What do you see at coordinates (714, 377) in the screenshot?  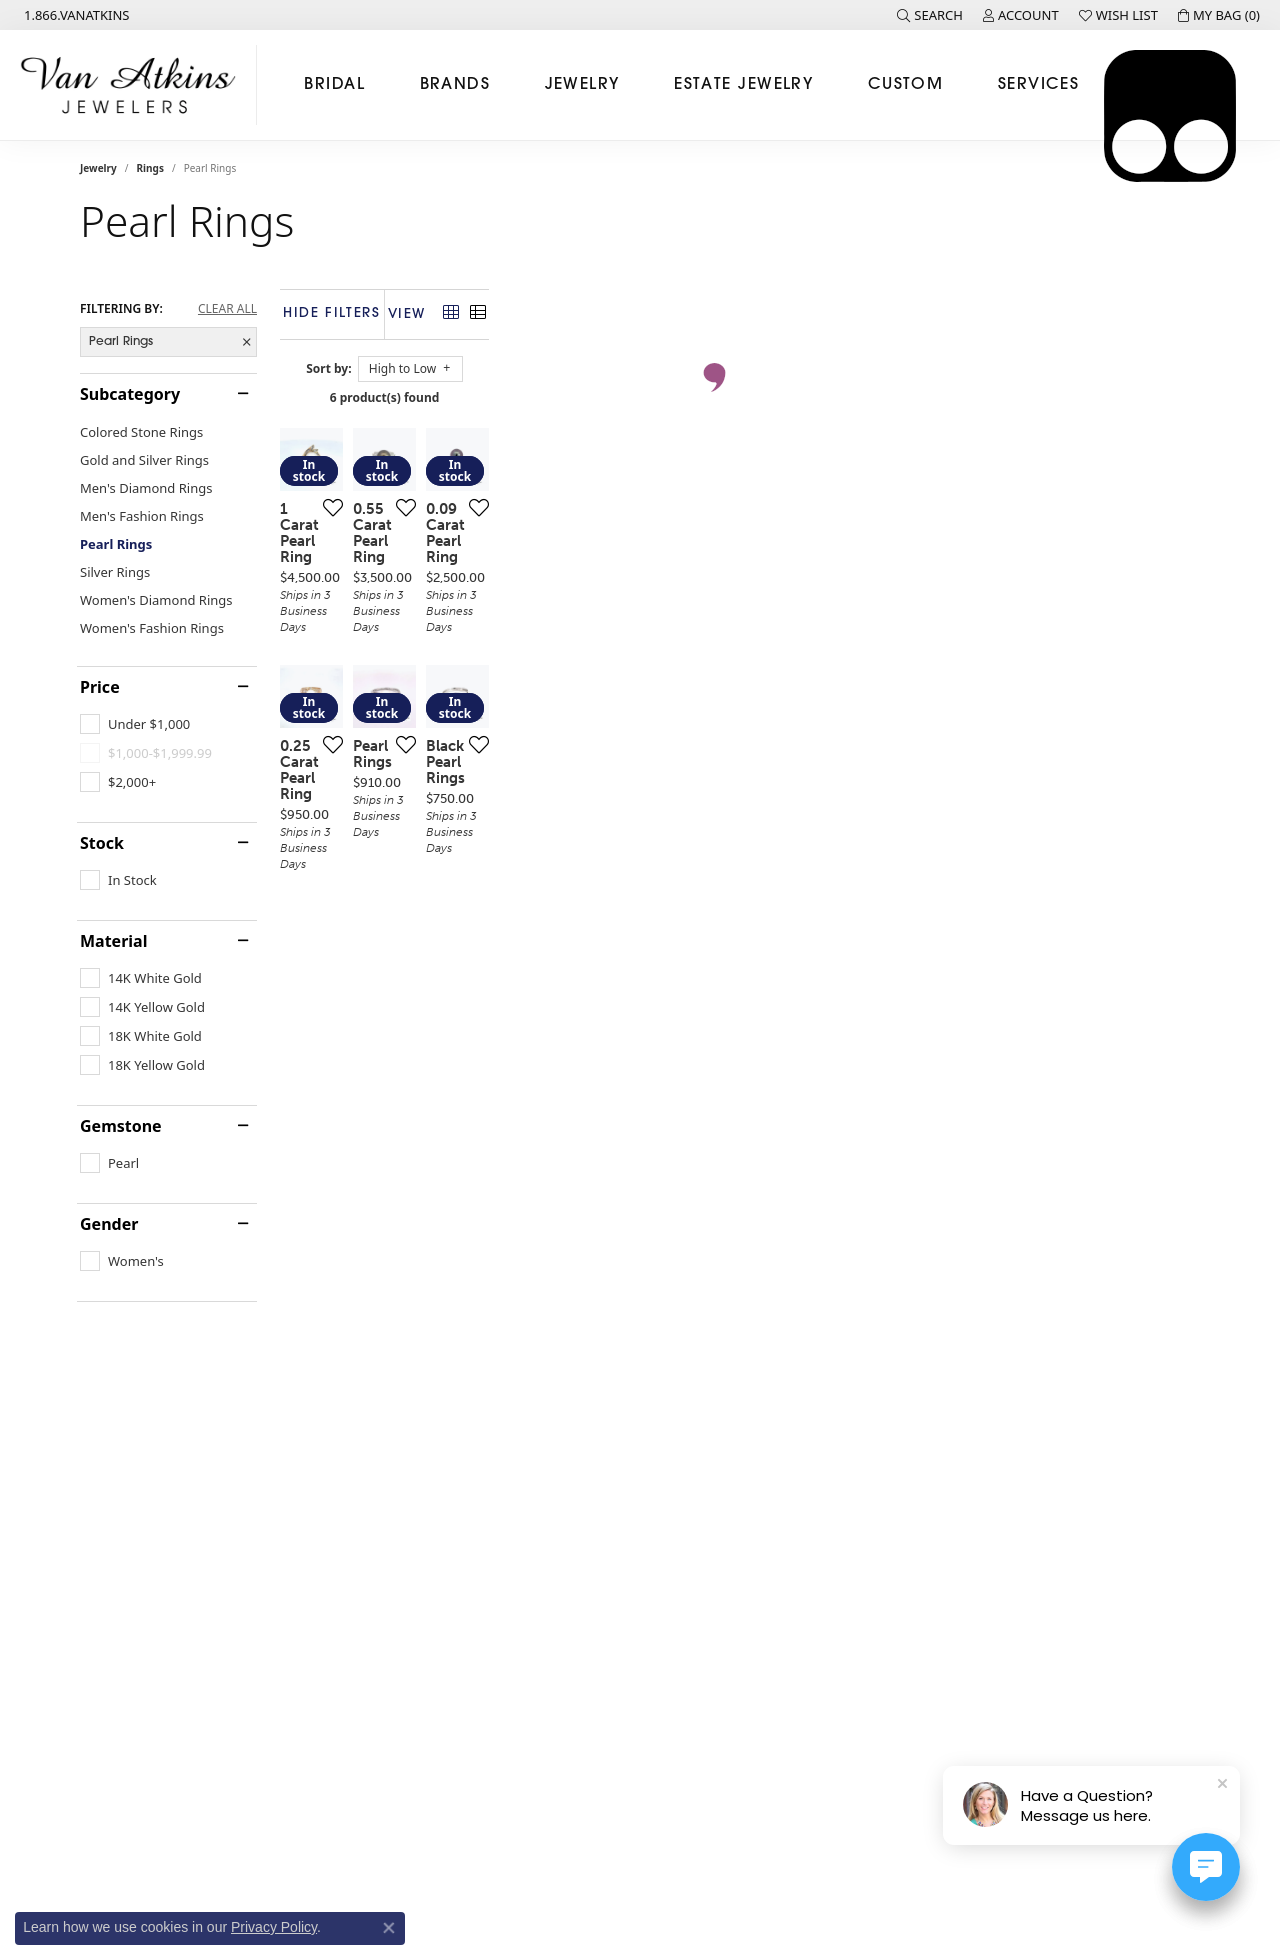 I see `open the Monoprix app or website` at bounding box center [714, 377].